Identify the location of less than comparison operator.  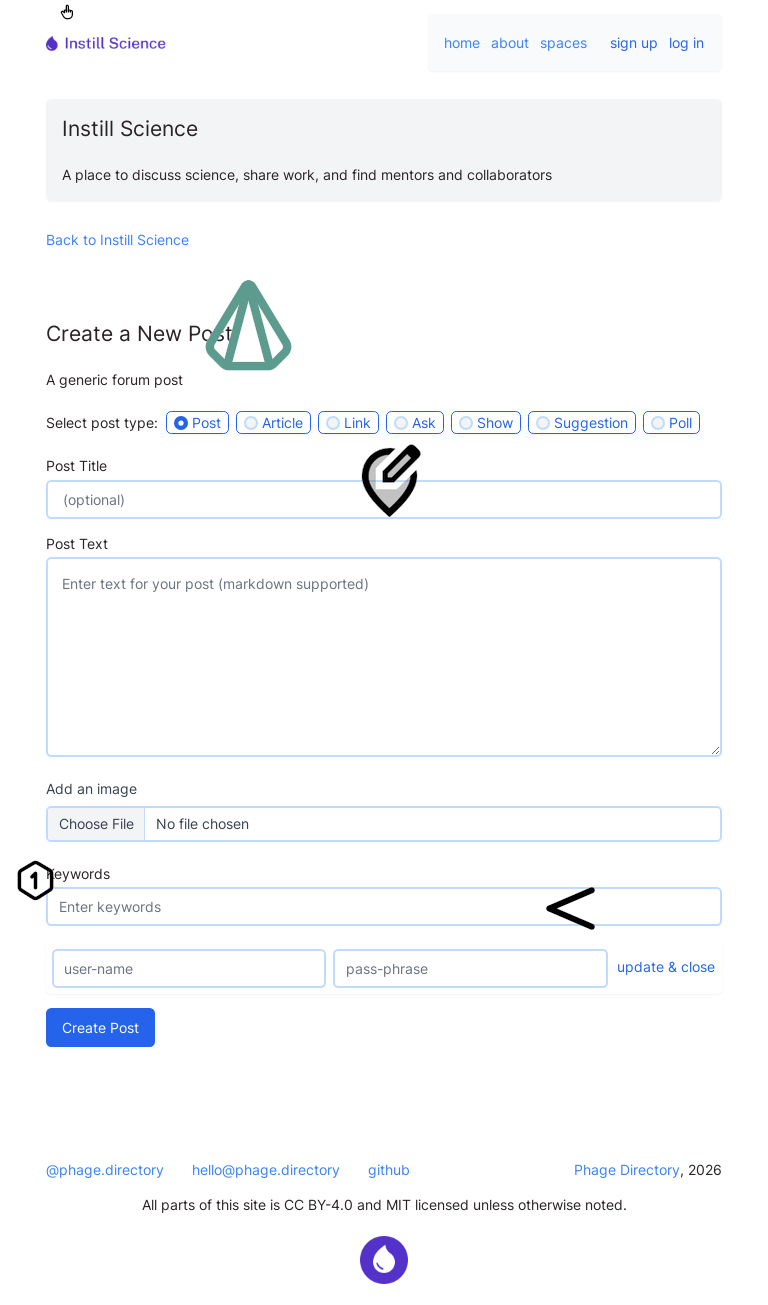
(570, 908).